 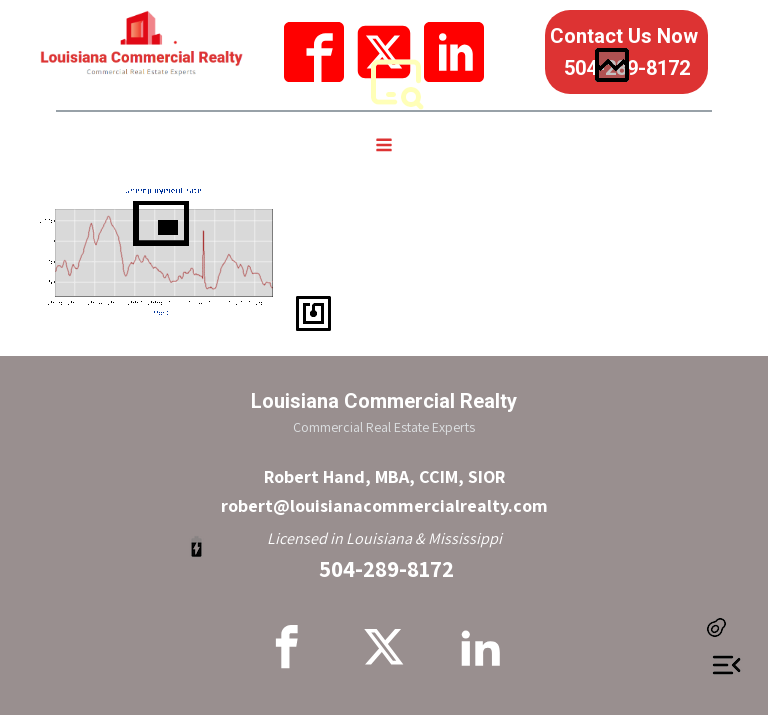 What do you see at coordinates (727, 665) in the screenshot?
I see `collapse the navigation menu` at bounding box center [727, 665].